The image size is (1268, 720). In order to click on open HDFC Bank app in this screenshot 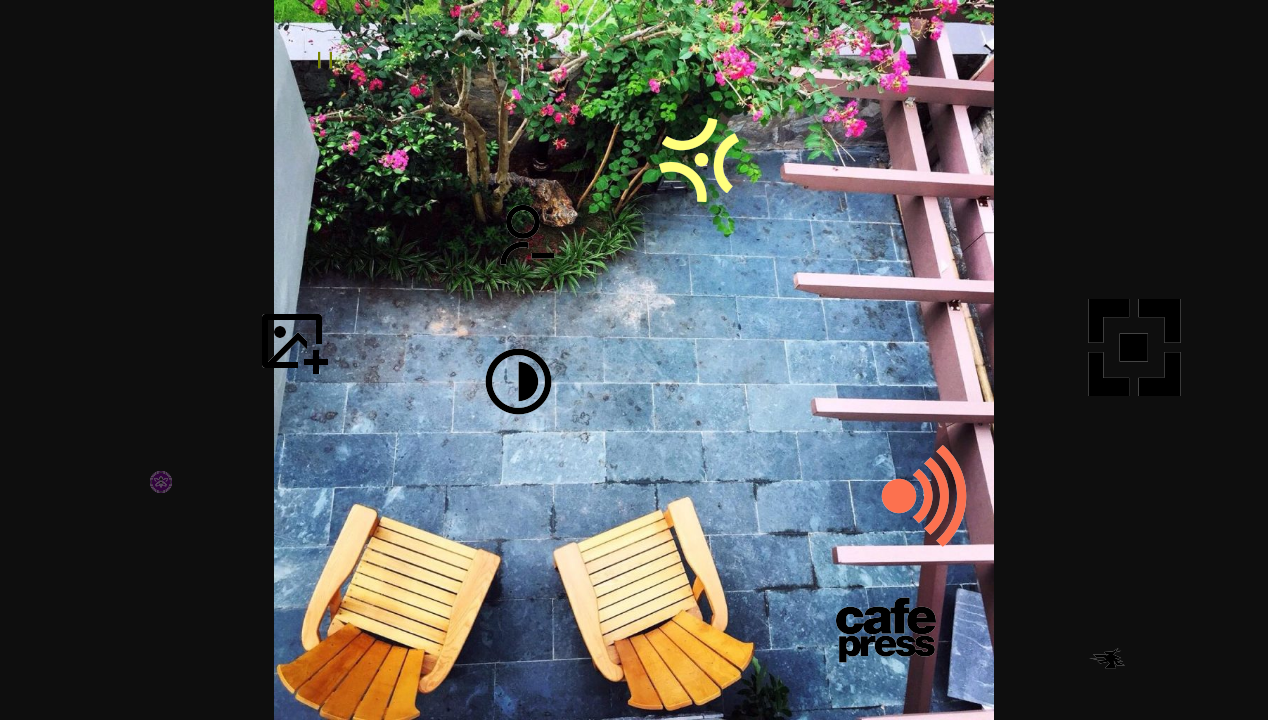, I will do `click(1134, 347)`.